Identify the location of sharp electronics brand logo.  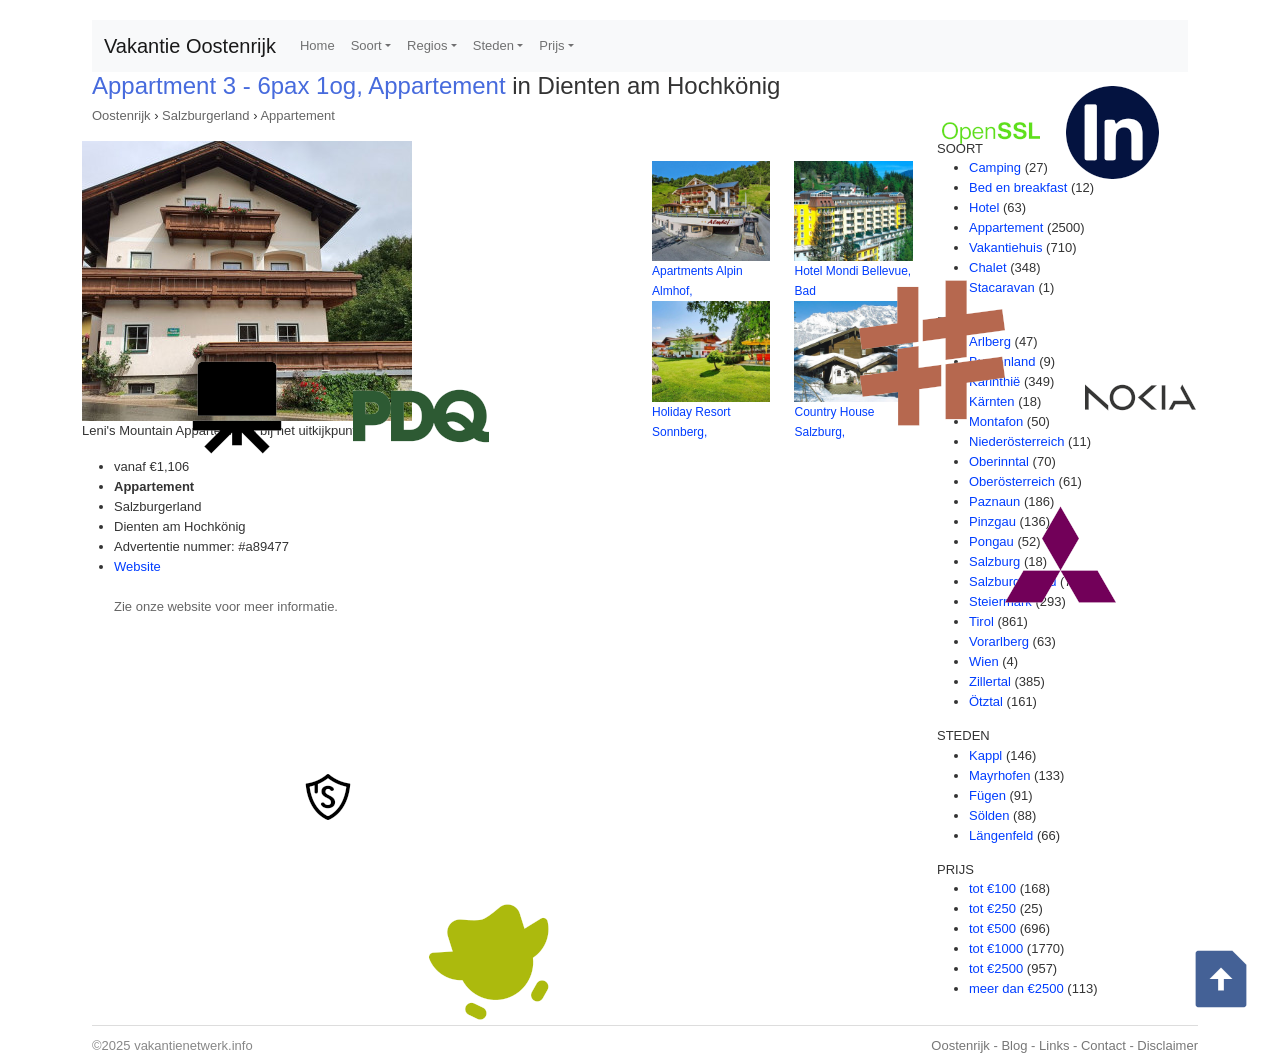
(932, 353).